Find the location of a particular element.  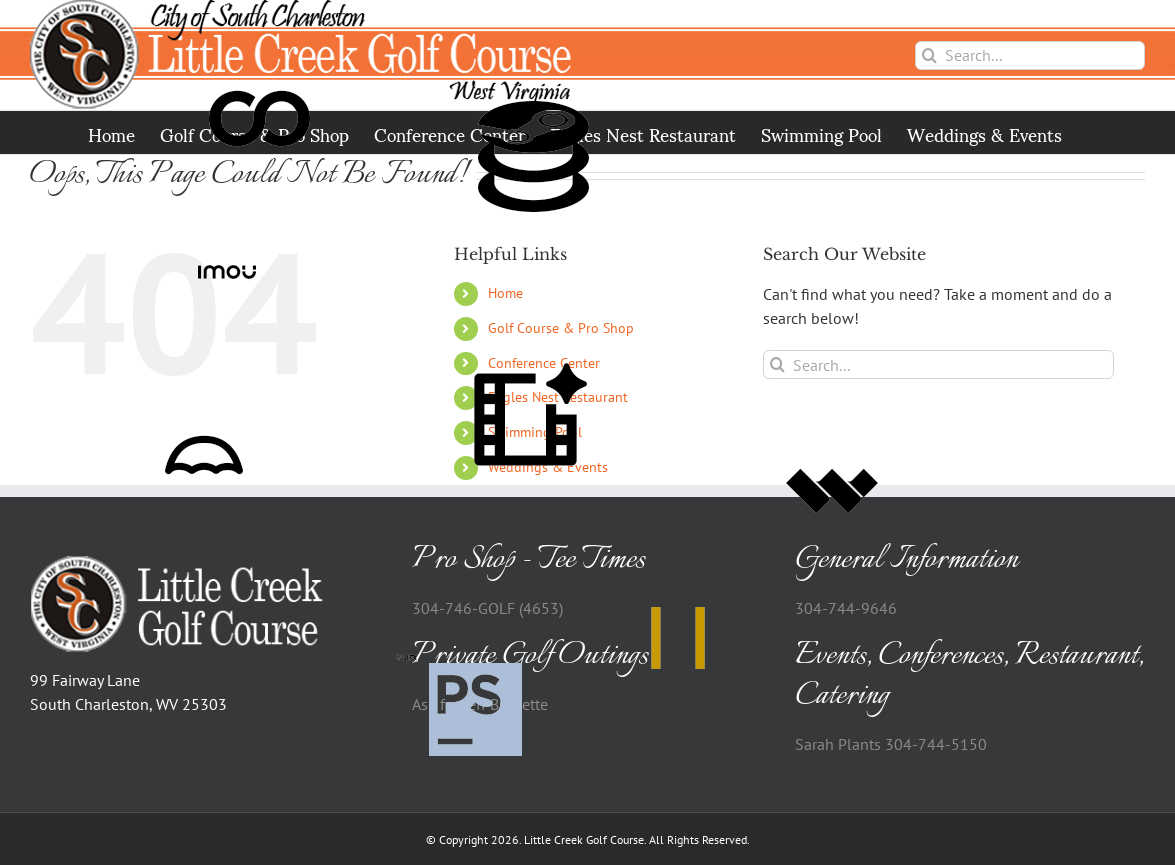

open the imou smart home camera app is located at coordinates (227, 272).